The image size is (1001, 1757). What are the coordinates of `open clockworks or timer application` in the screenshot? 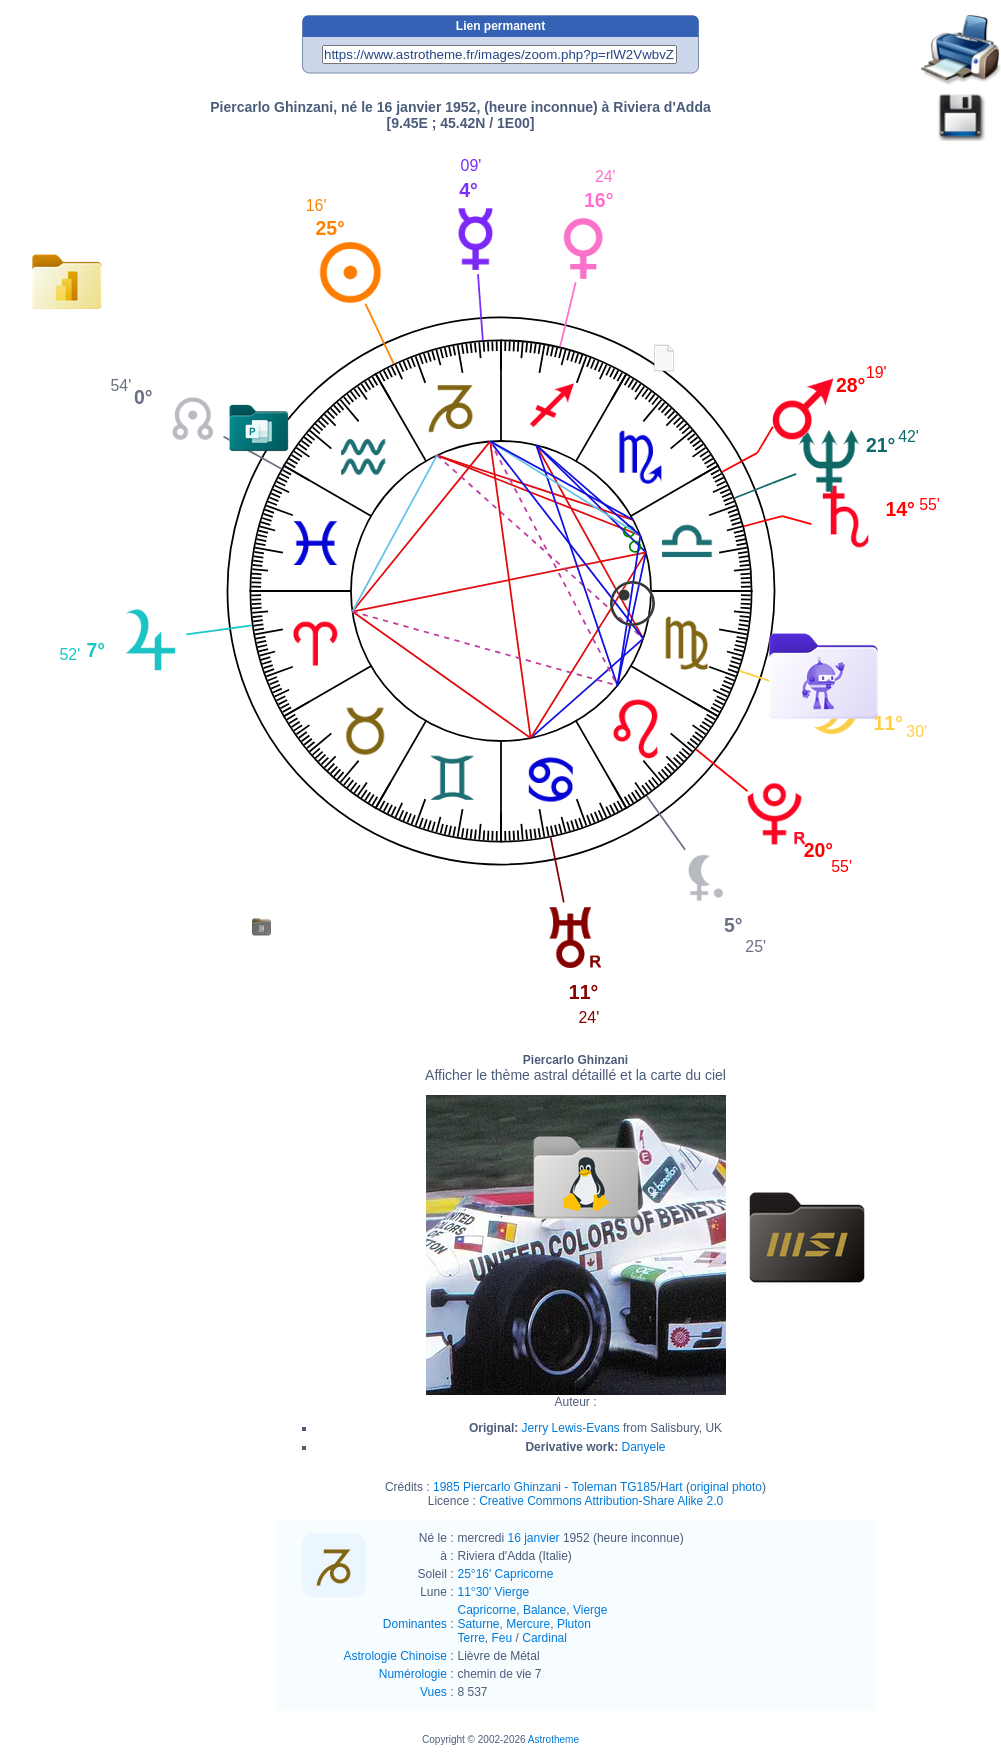 It's located at (632, 603).